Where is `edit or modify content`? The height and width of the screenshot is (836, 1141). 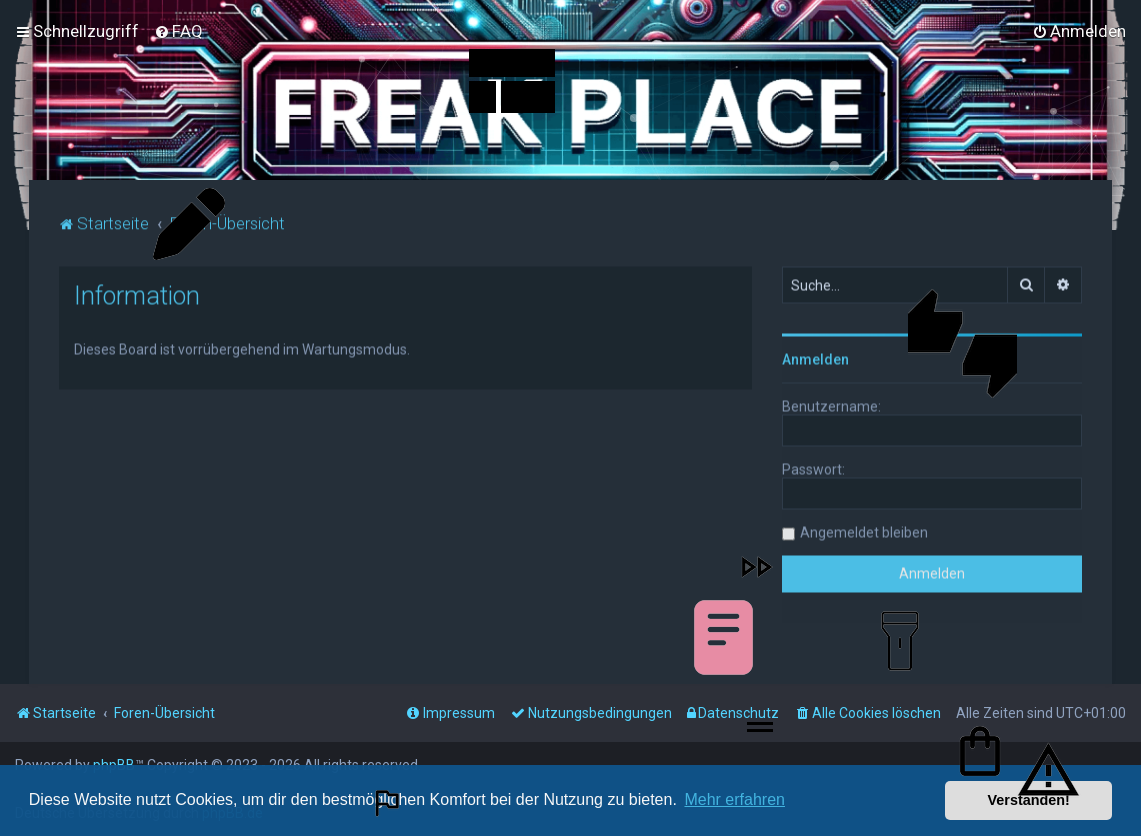 edit or modify content is located at coordinates (189, 224).